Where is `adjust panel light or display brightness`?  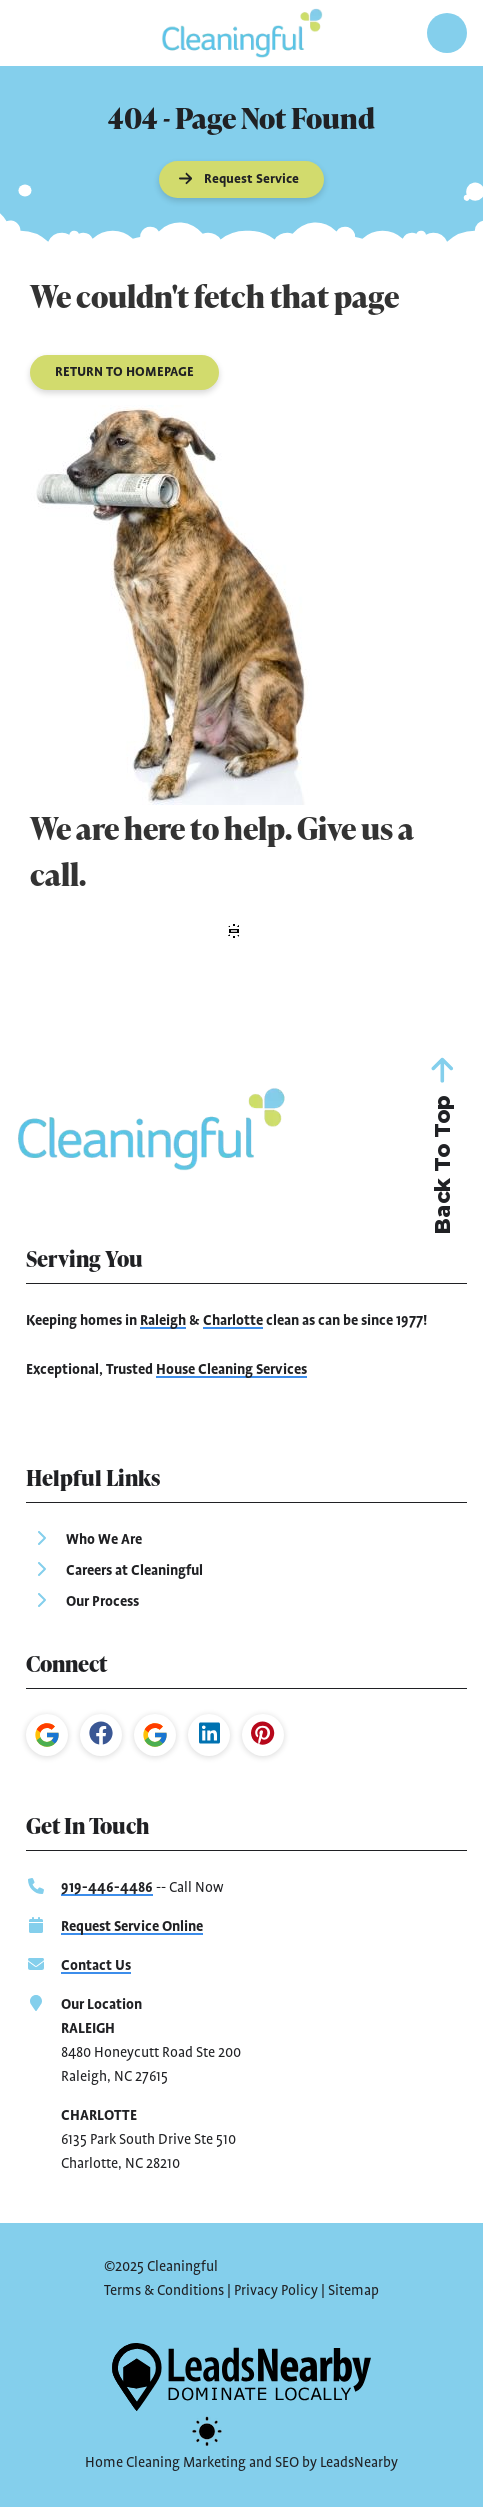
adjust panel light or display brightness is located at coordinates (234, 931).